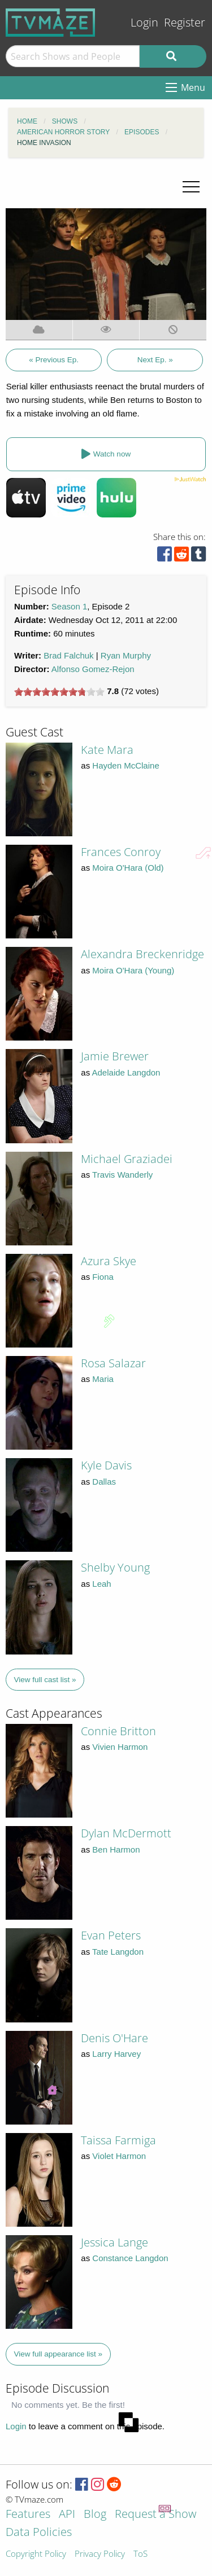  What do you see at coordinates (109, 1321) in the screenshot?
I see `access plumbing or maintenance tools` at bounding box center [109, 1321].